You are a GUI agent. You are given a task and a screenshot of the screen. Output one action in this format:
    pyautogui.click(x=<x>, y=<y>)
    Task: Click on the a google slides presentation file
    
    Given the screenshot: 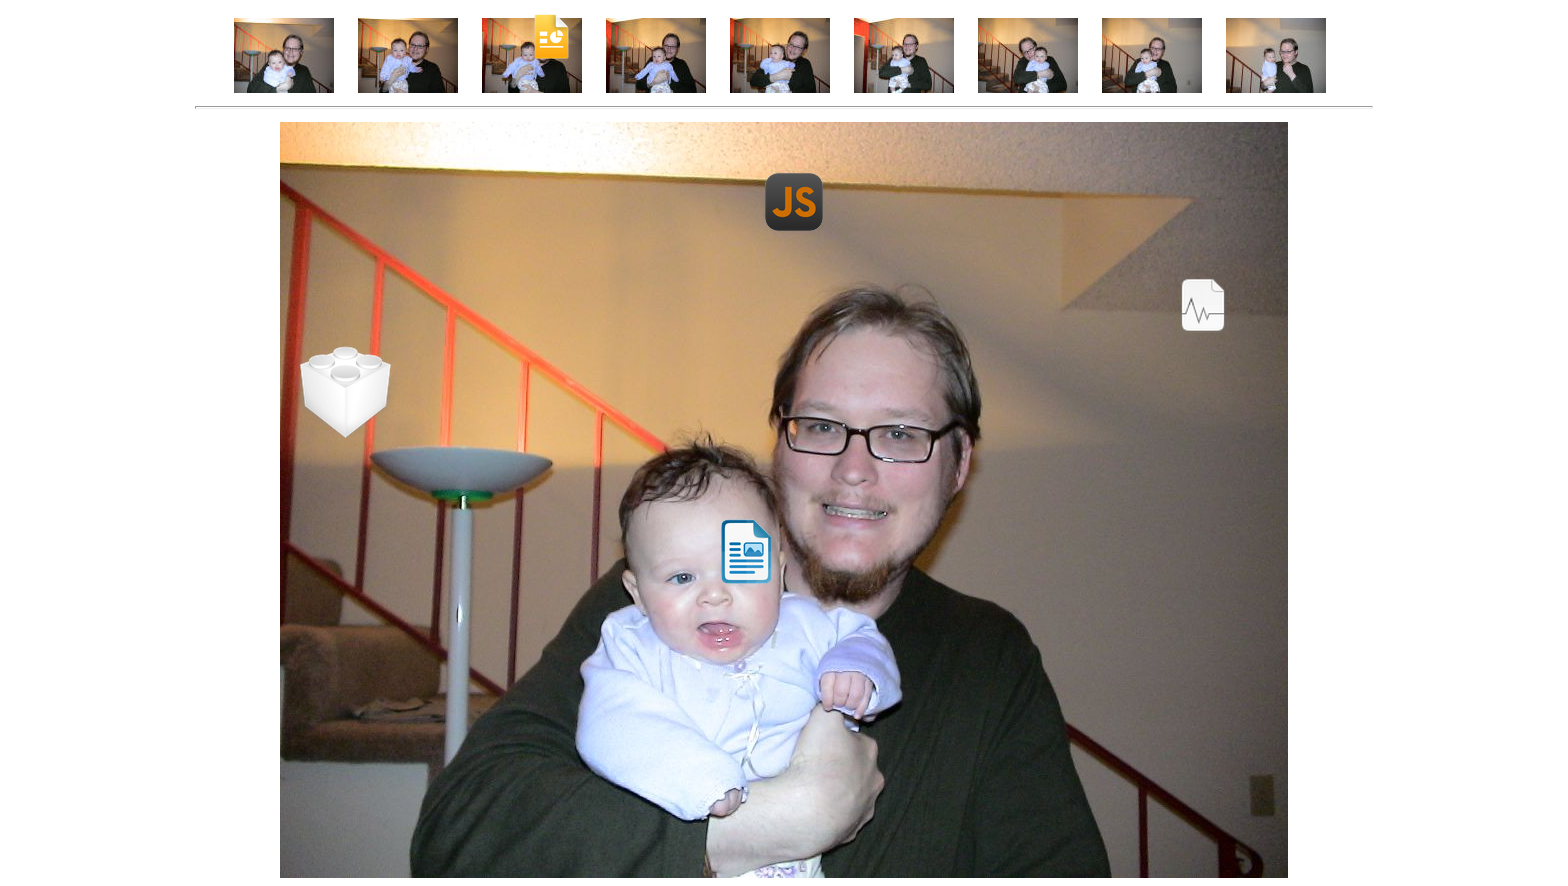 What is the action you would take?
    pyautogui.click(x=551, y=37)
    